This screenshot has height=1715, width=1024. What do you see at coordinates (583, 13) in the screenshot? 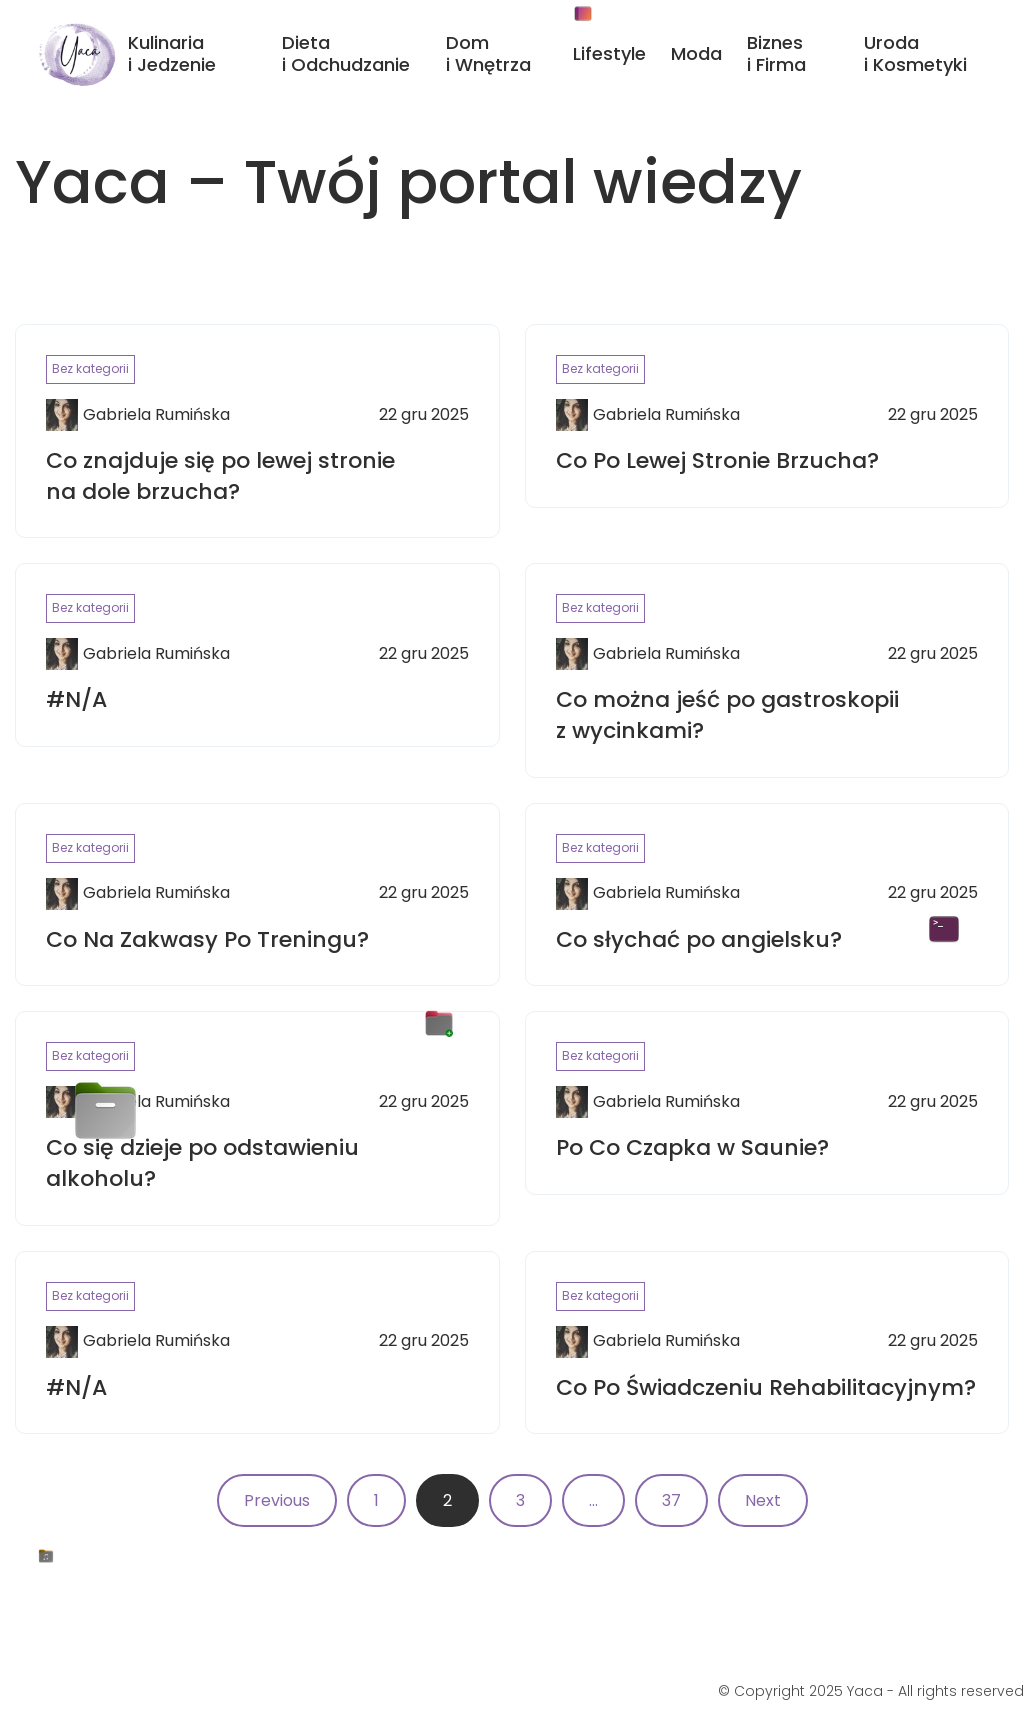
I see `access the desktop folder` at bounding box center [583, 13].